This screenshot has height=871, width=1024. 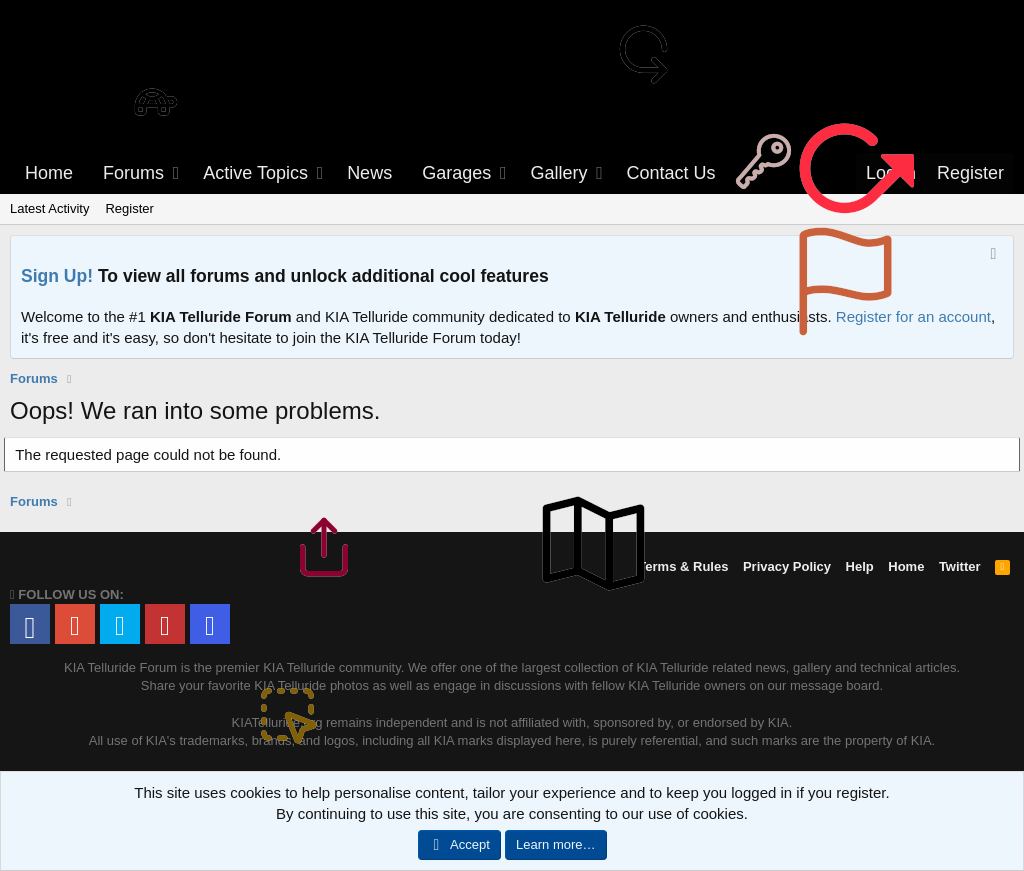 What do you see at coordinates (763, 161) in the screenshot?
I see `access security or password settings` at bounding box center [763, 161].